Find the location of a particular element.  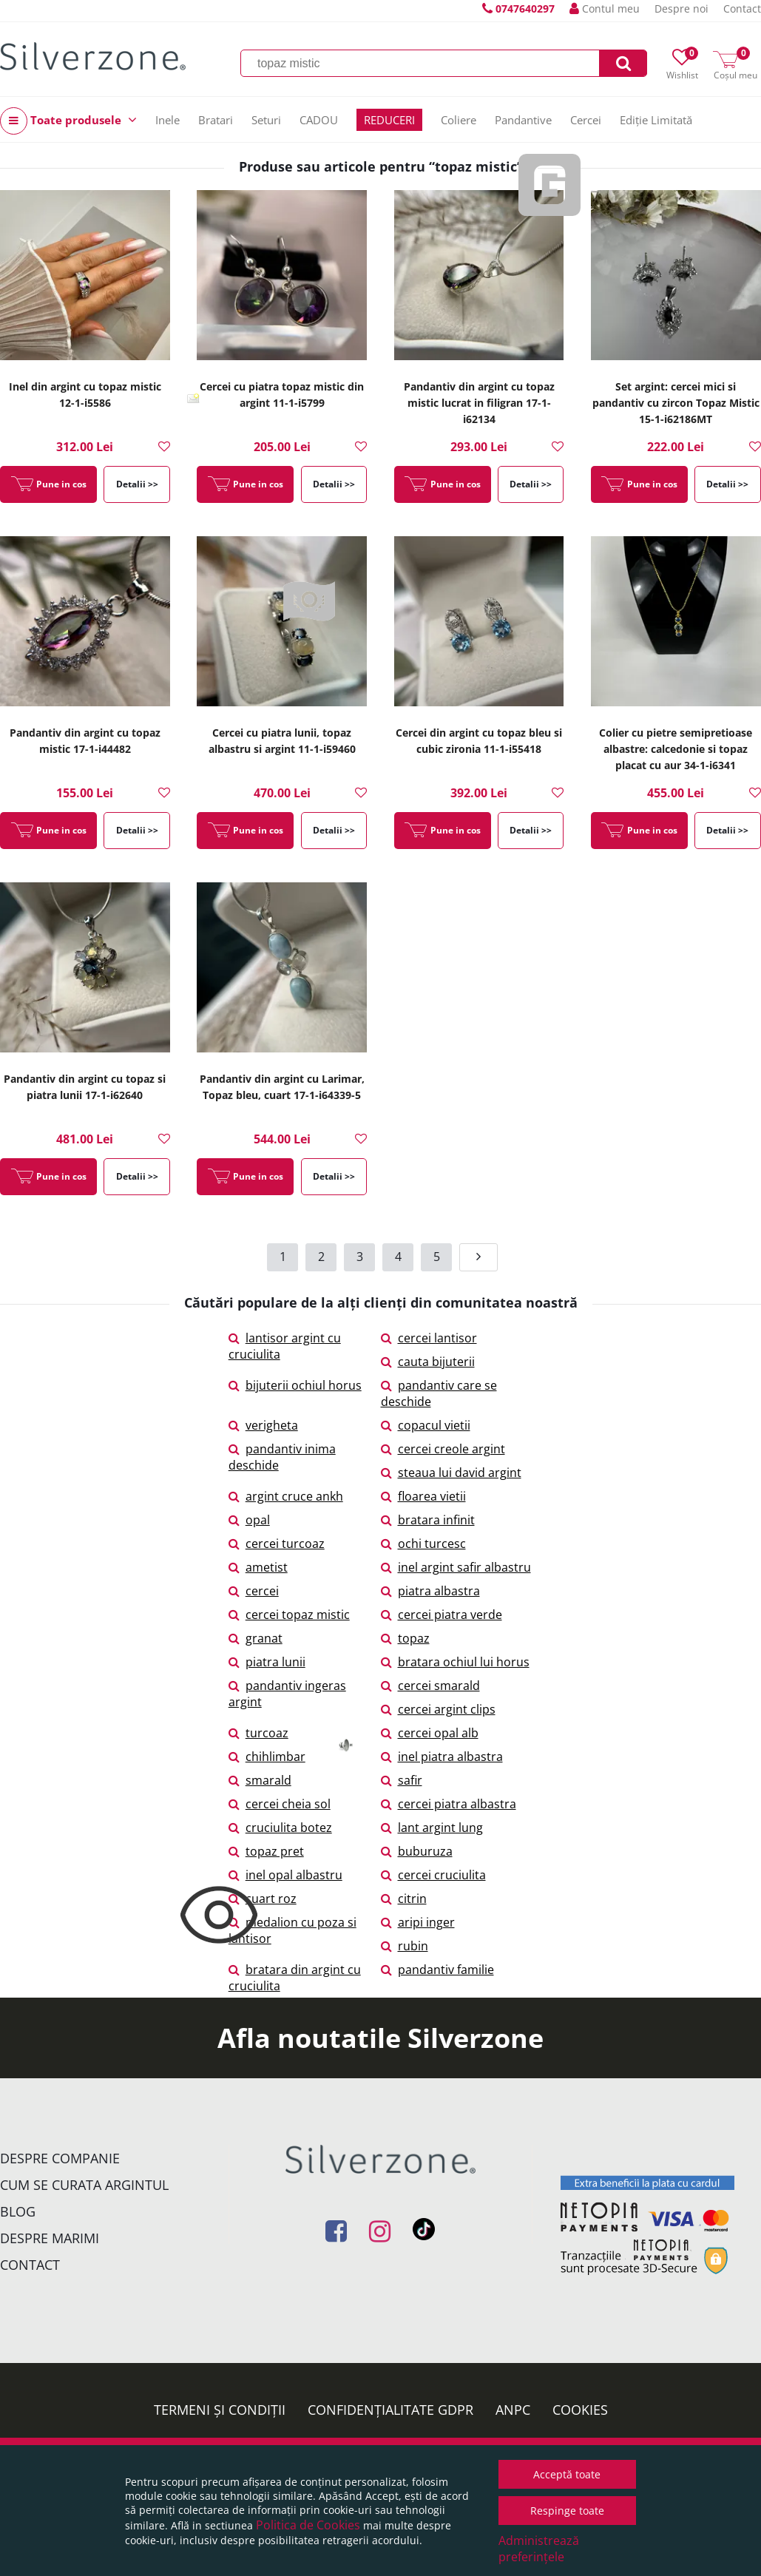

mark email as unread is located at coordinates (193, 399).